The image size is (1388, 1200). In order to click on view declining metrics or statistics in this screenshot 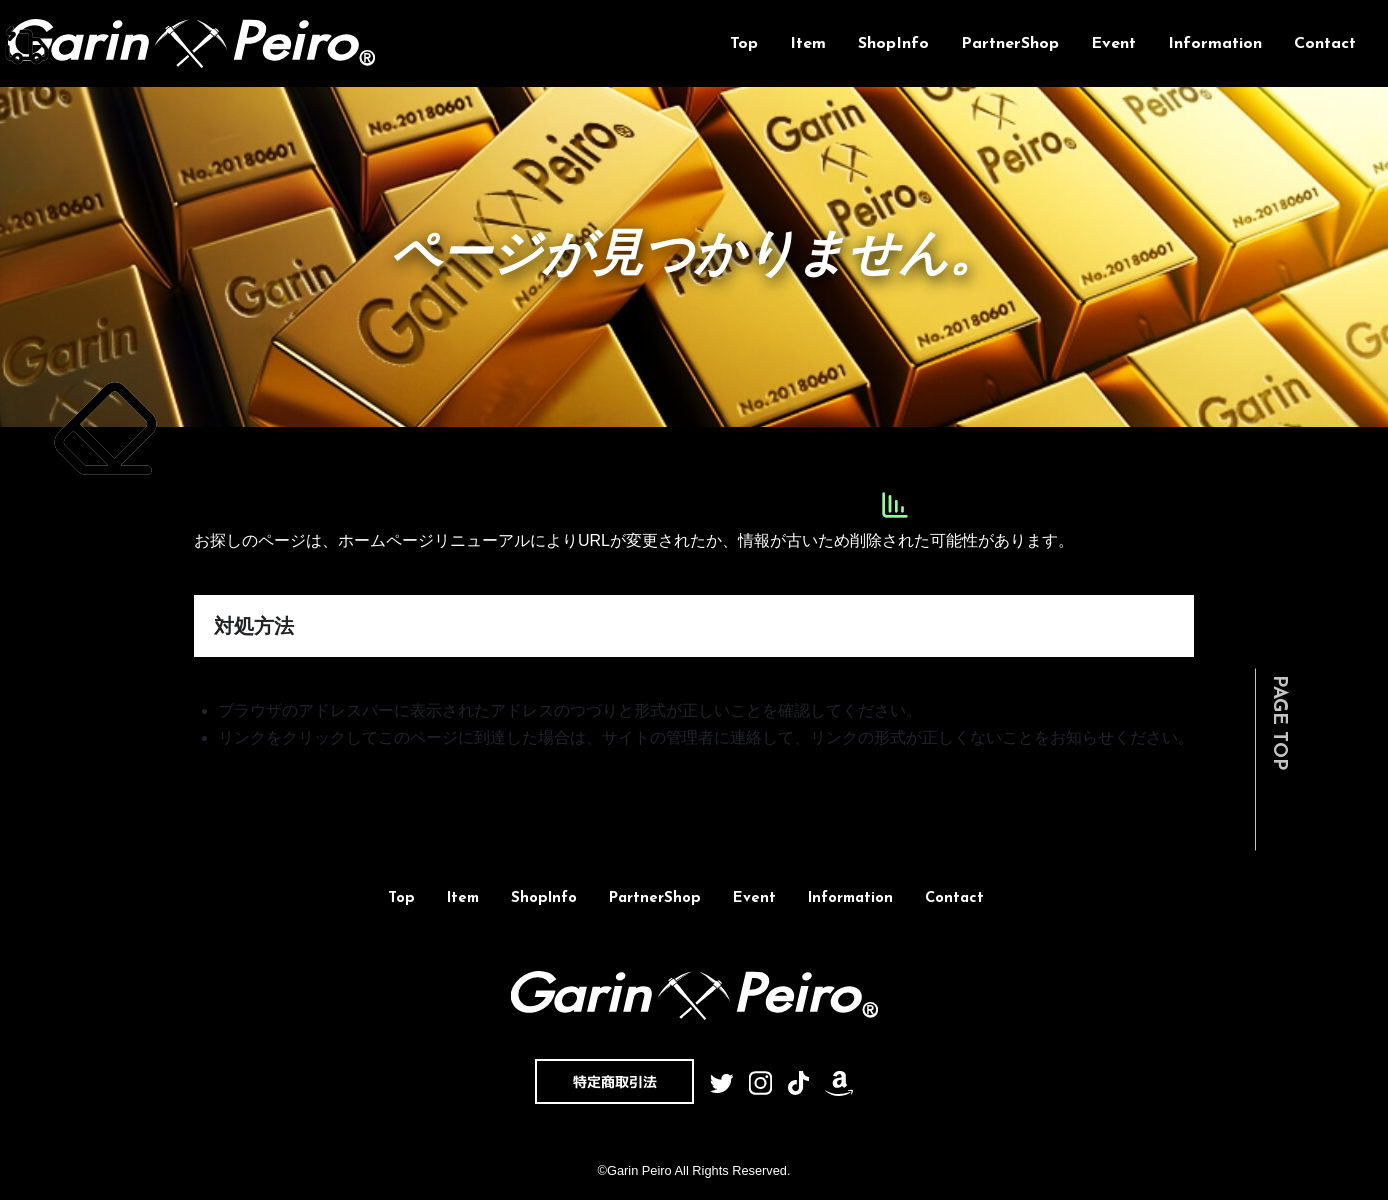, I will do `click(895, 505)`.